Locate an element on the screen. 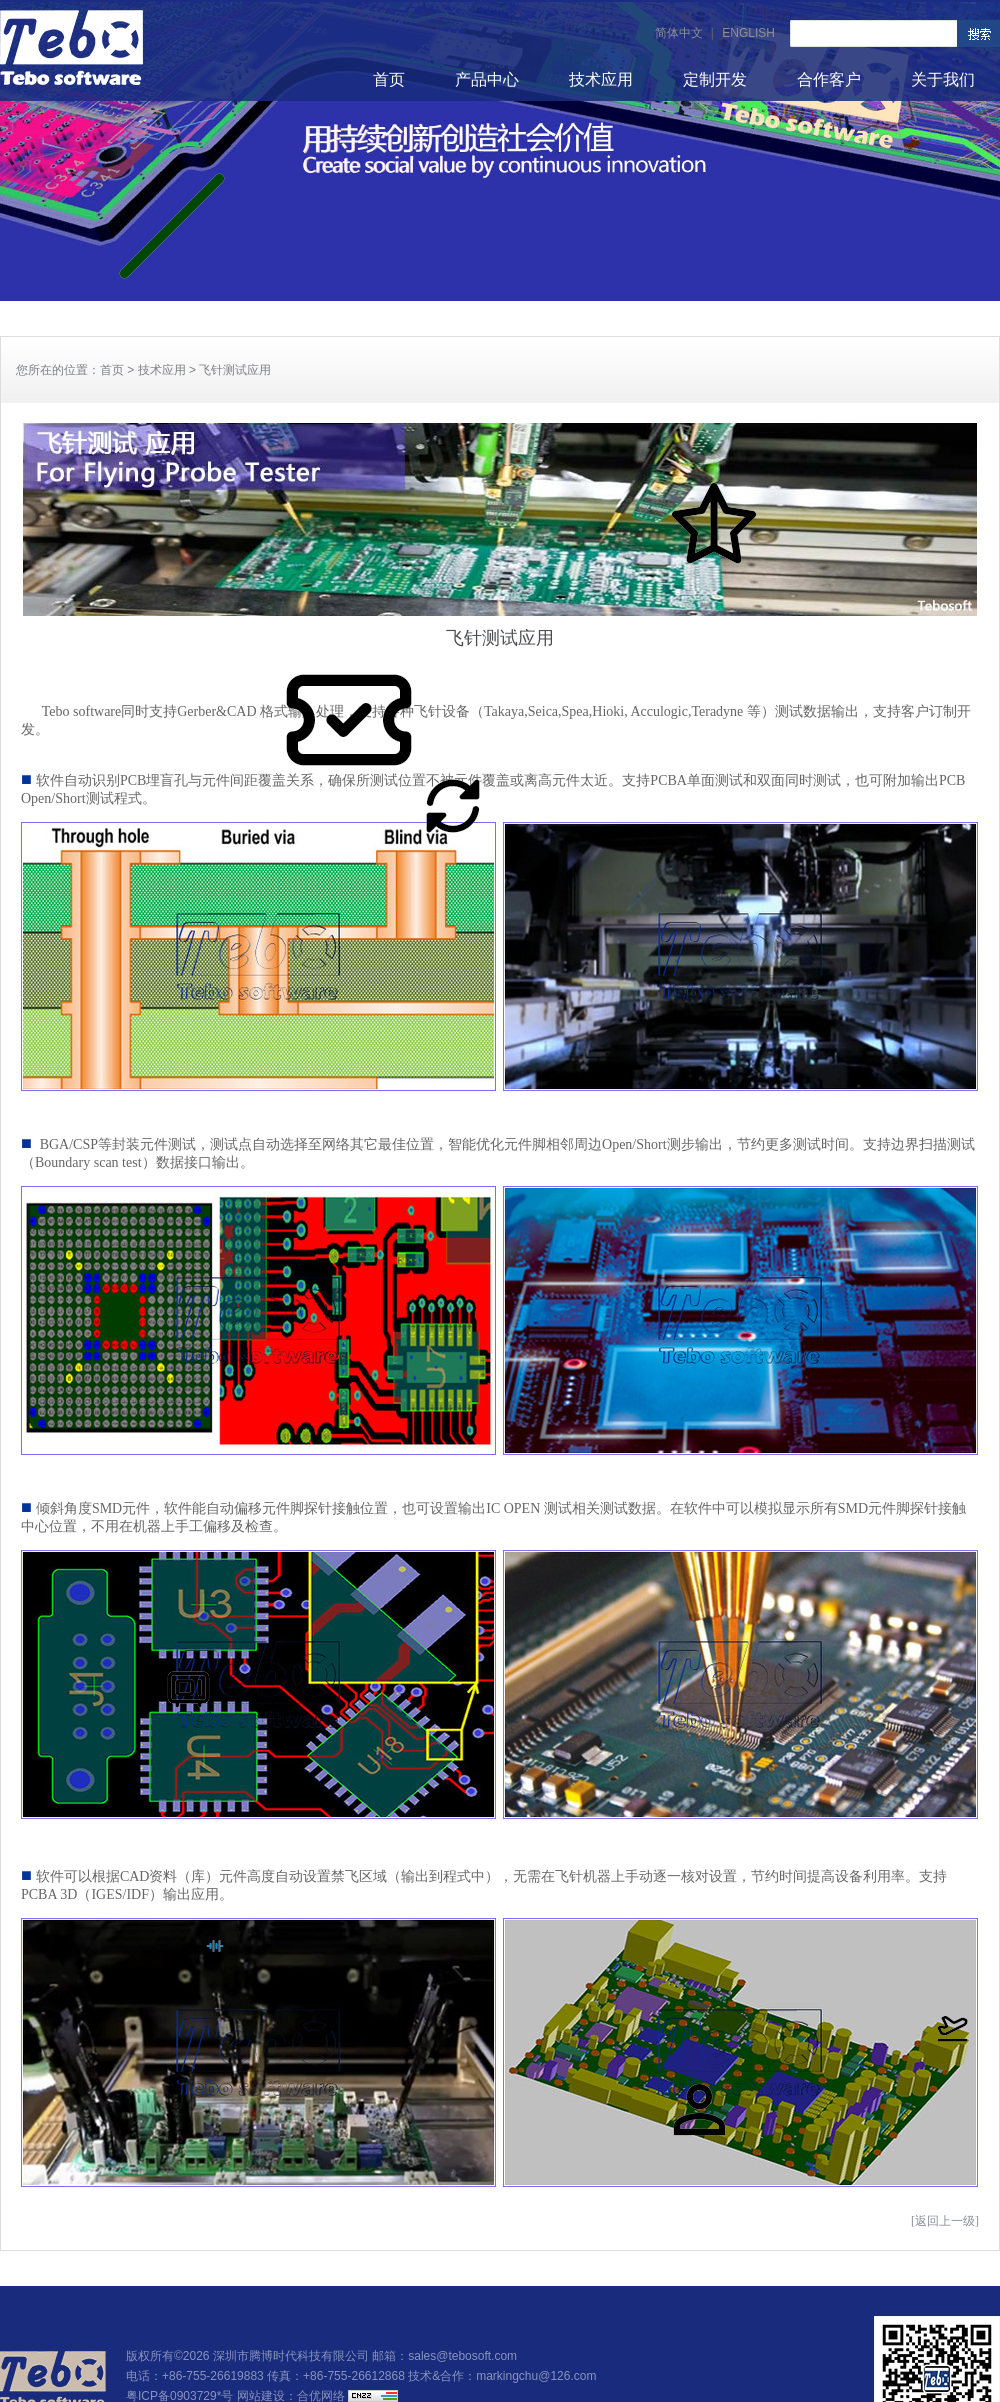 The image size is (1000, 2402). indicates a disabled or unavailable feature is located at coordinates (172, 226).